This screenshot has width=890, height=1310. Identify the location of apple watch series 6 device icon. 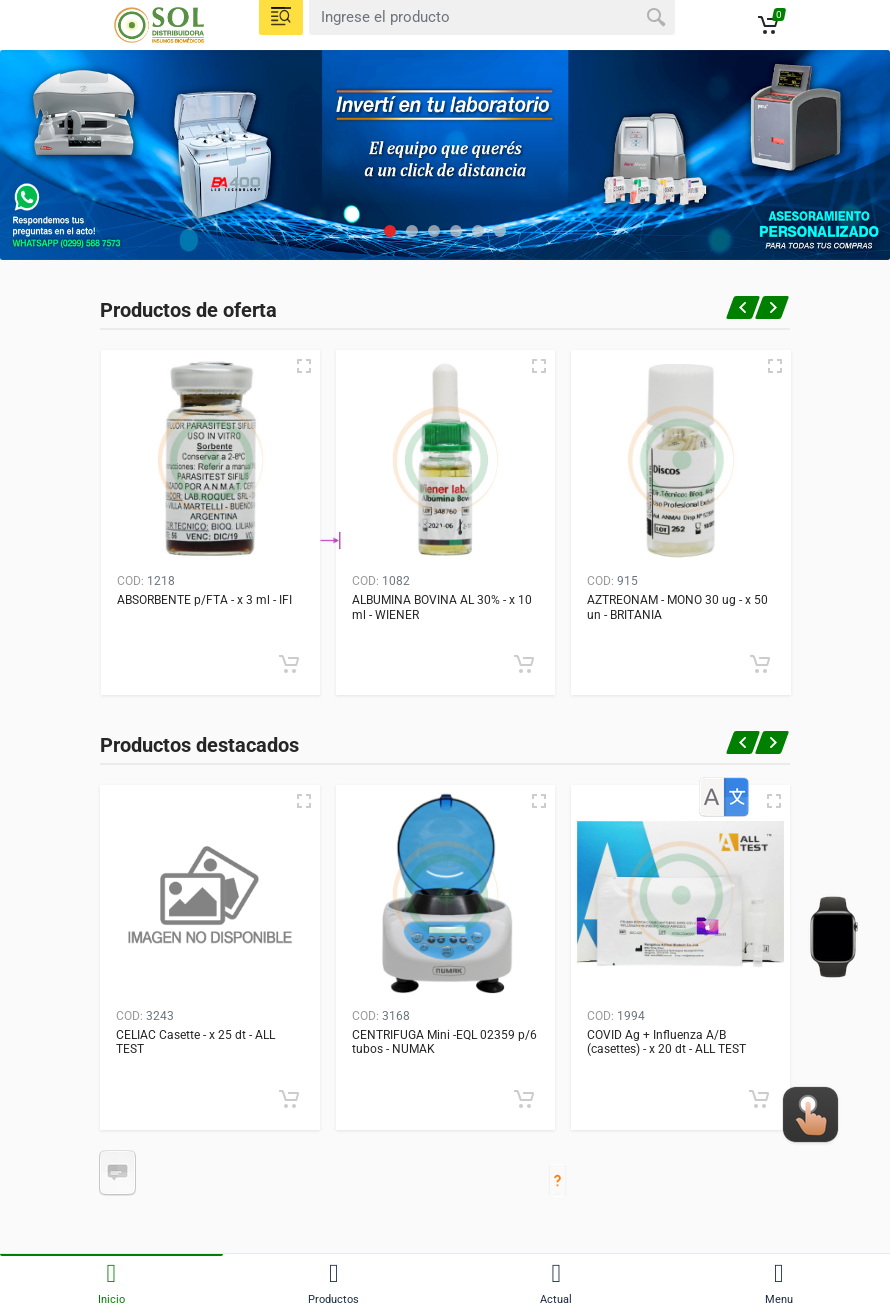
(833, 937).